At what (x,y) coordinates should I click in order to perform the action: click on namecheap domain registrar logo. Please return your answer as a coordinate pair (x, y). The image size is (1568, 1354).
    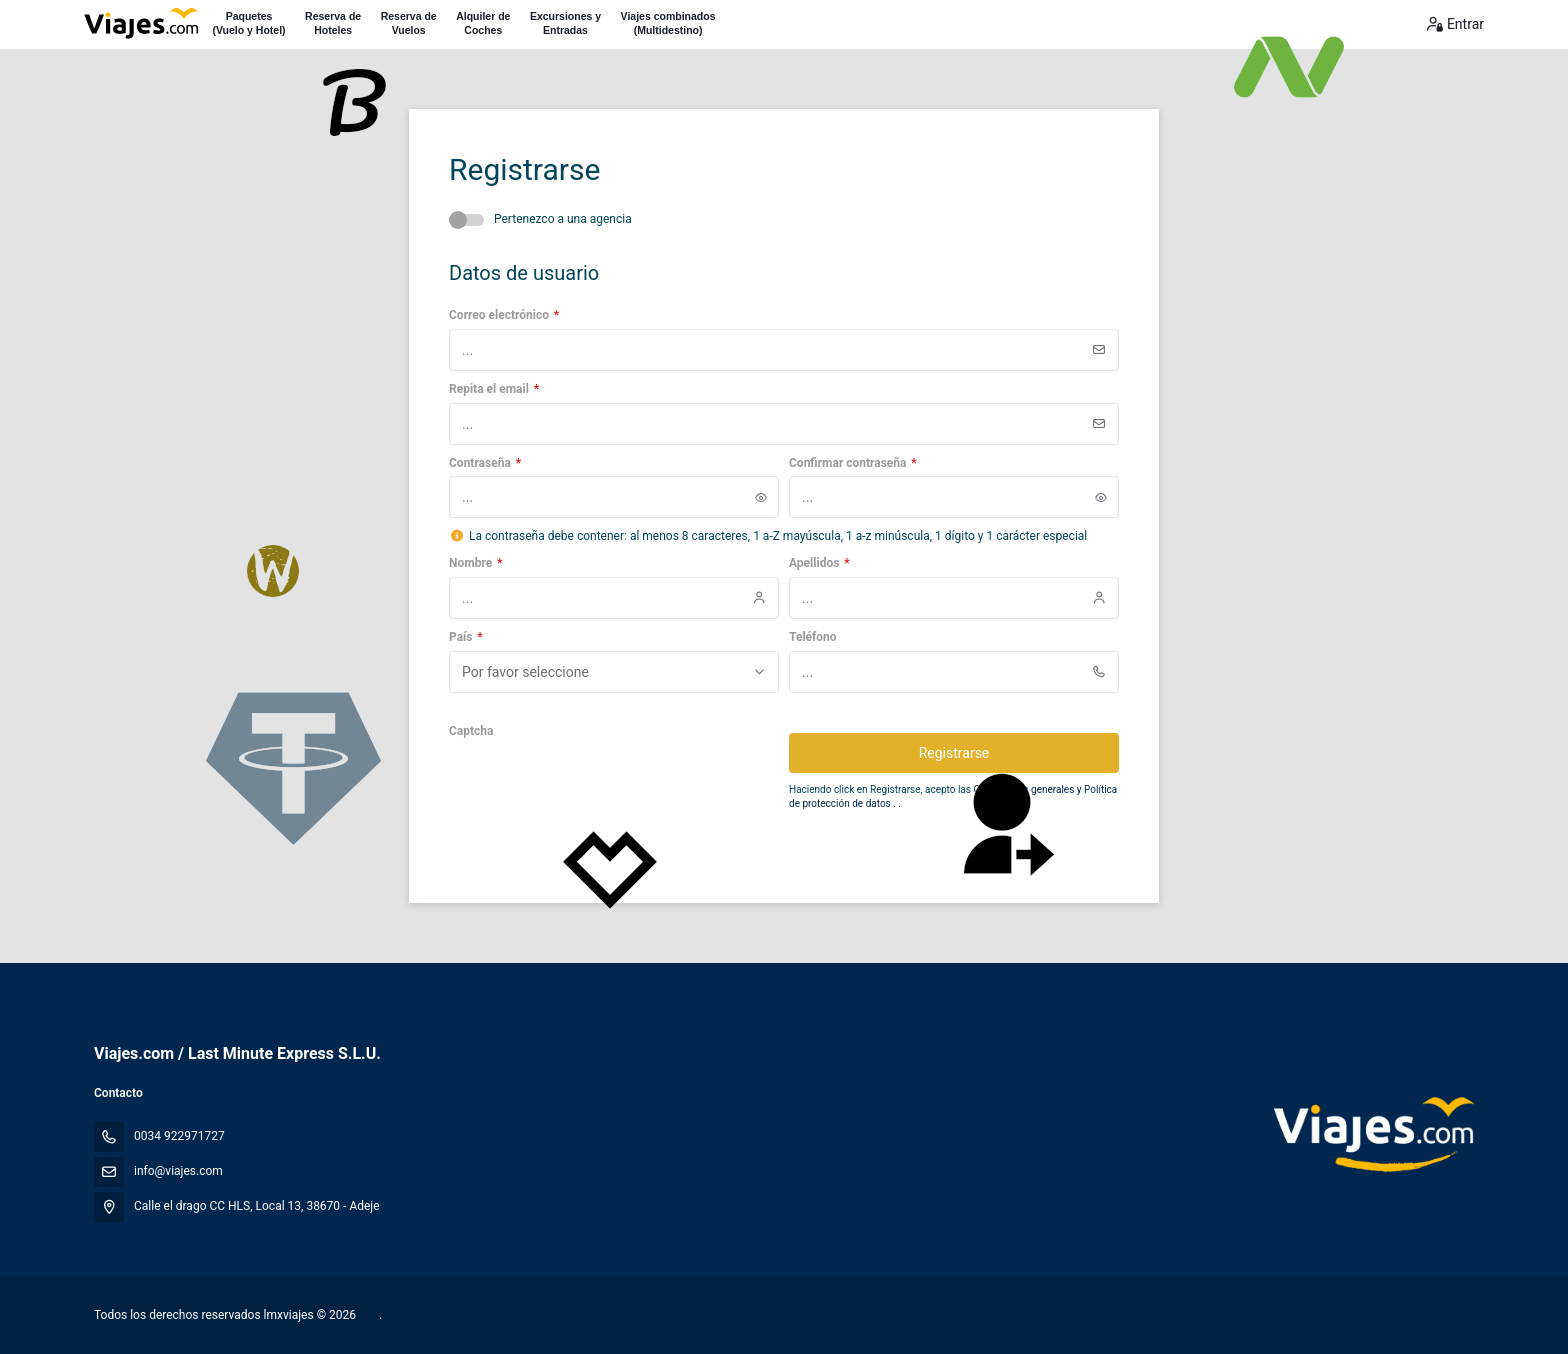
    Looking at the image, I should click on (1289, 67).